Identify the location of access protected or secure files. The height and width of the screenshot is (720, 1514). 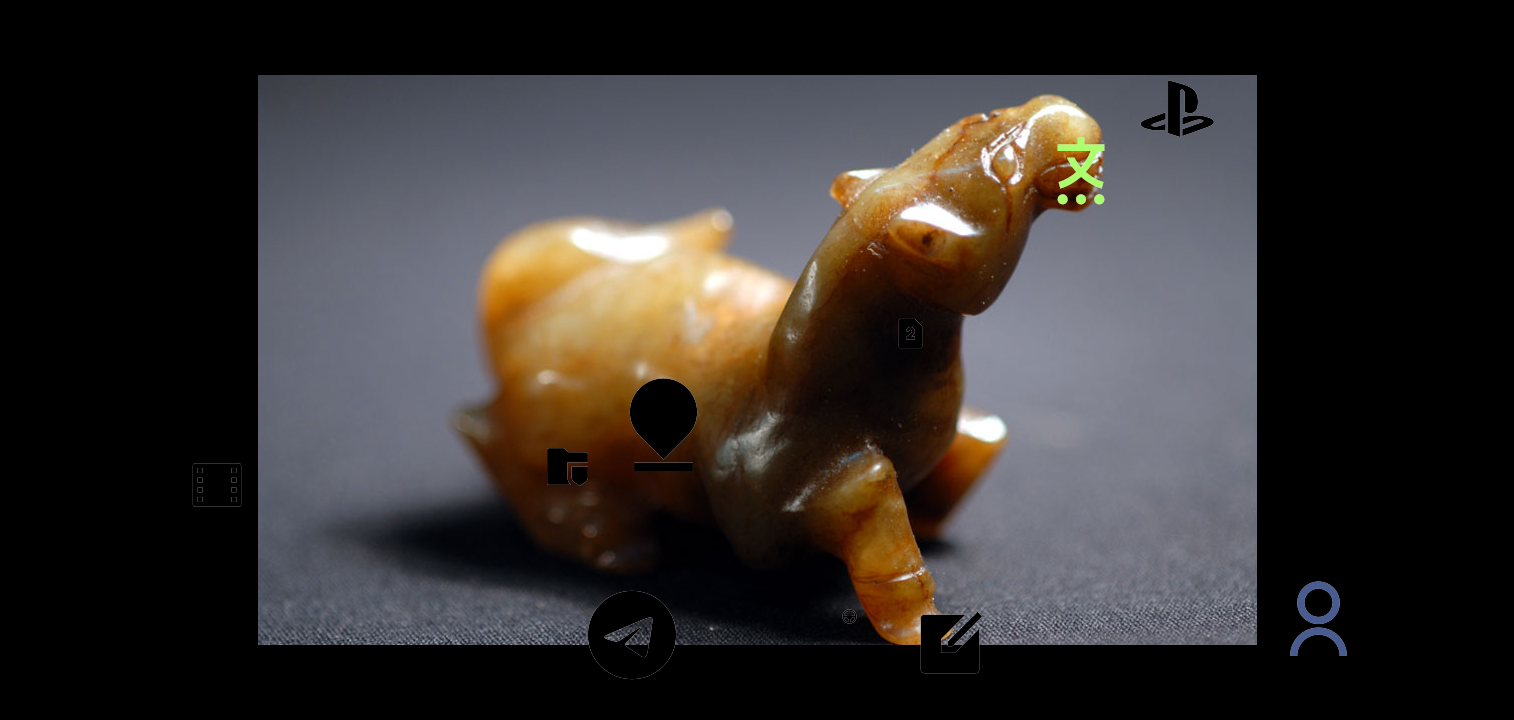
(567, 466).